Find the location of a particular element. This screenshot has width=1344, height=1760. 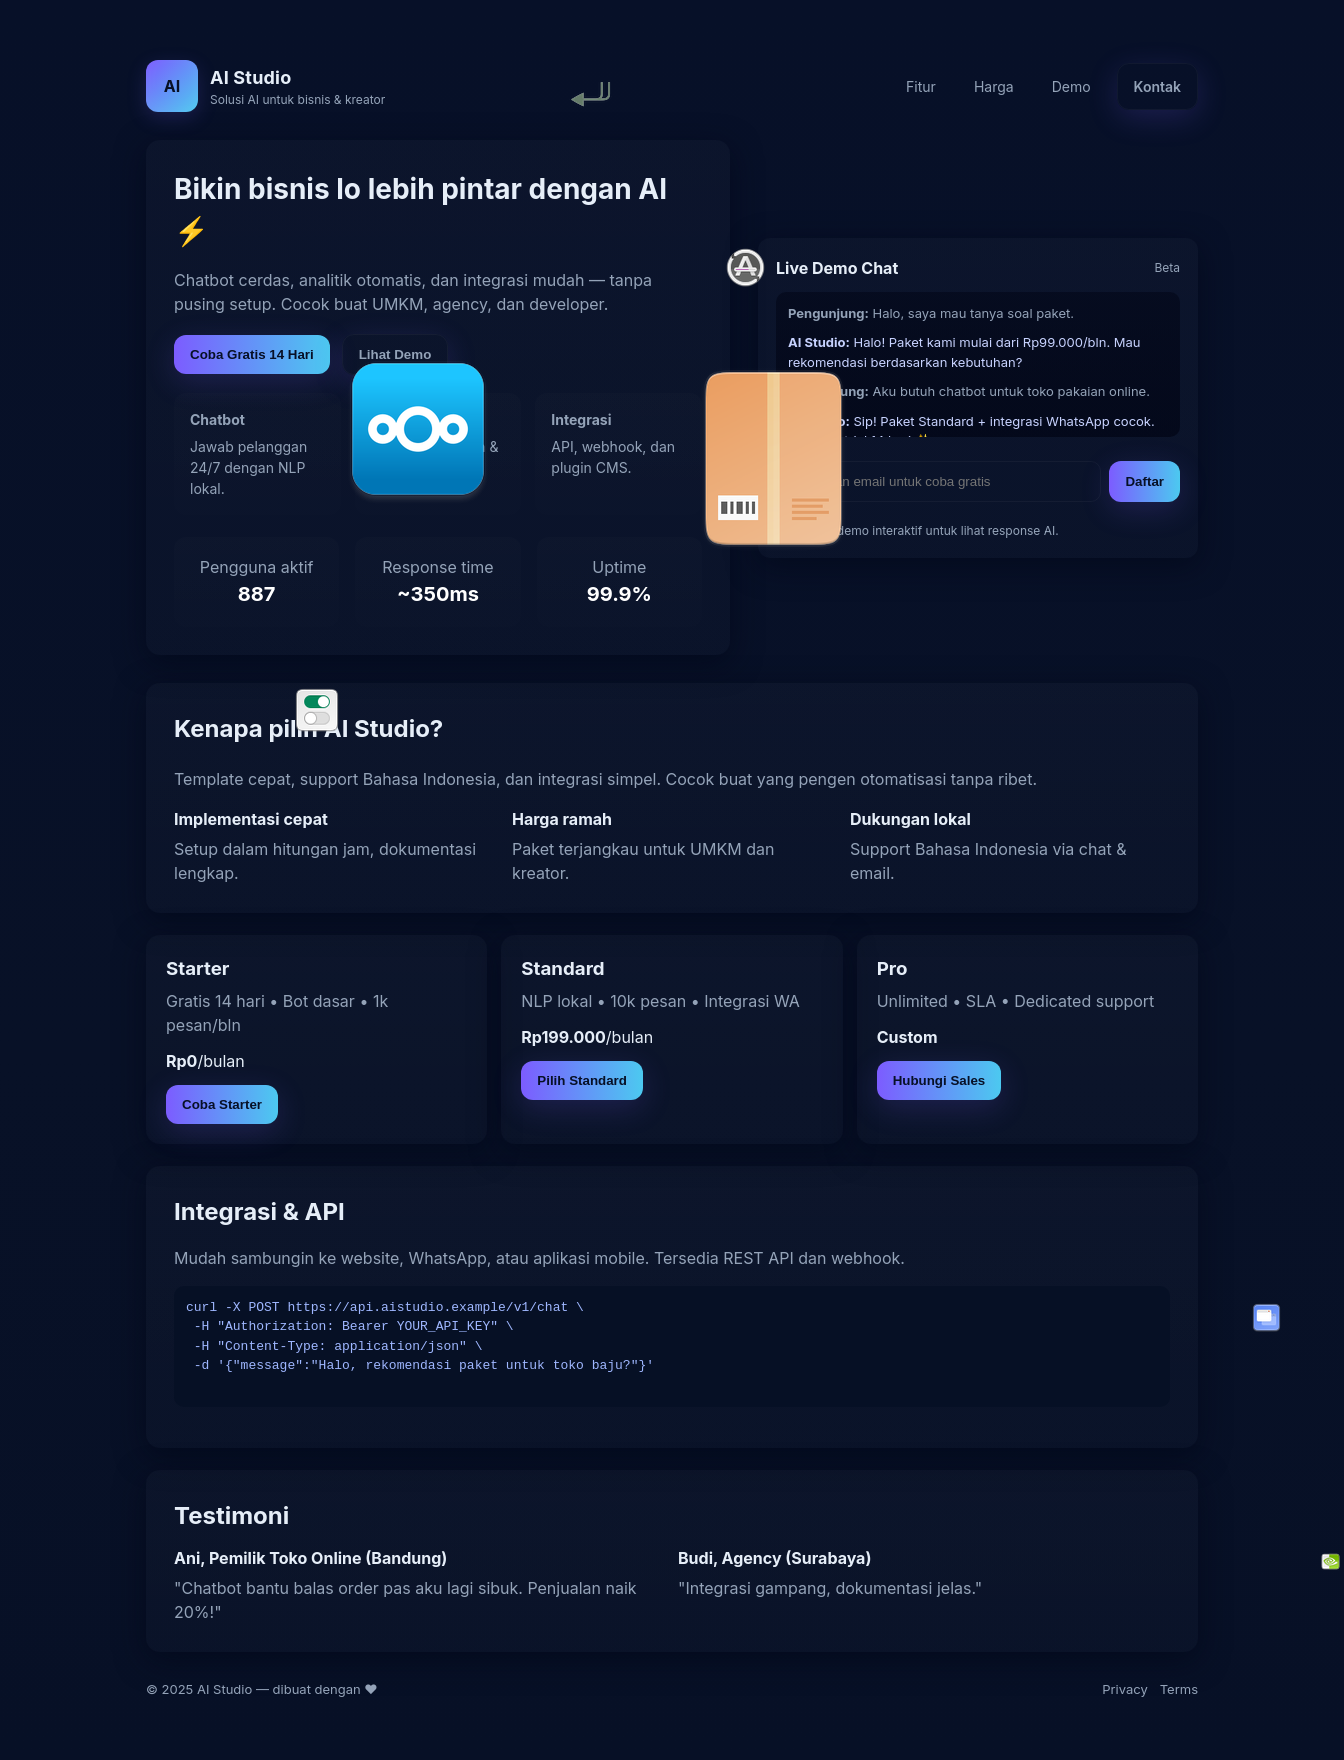

open package manager application is located at coordinates (773, 458).